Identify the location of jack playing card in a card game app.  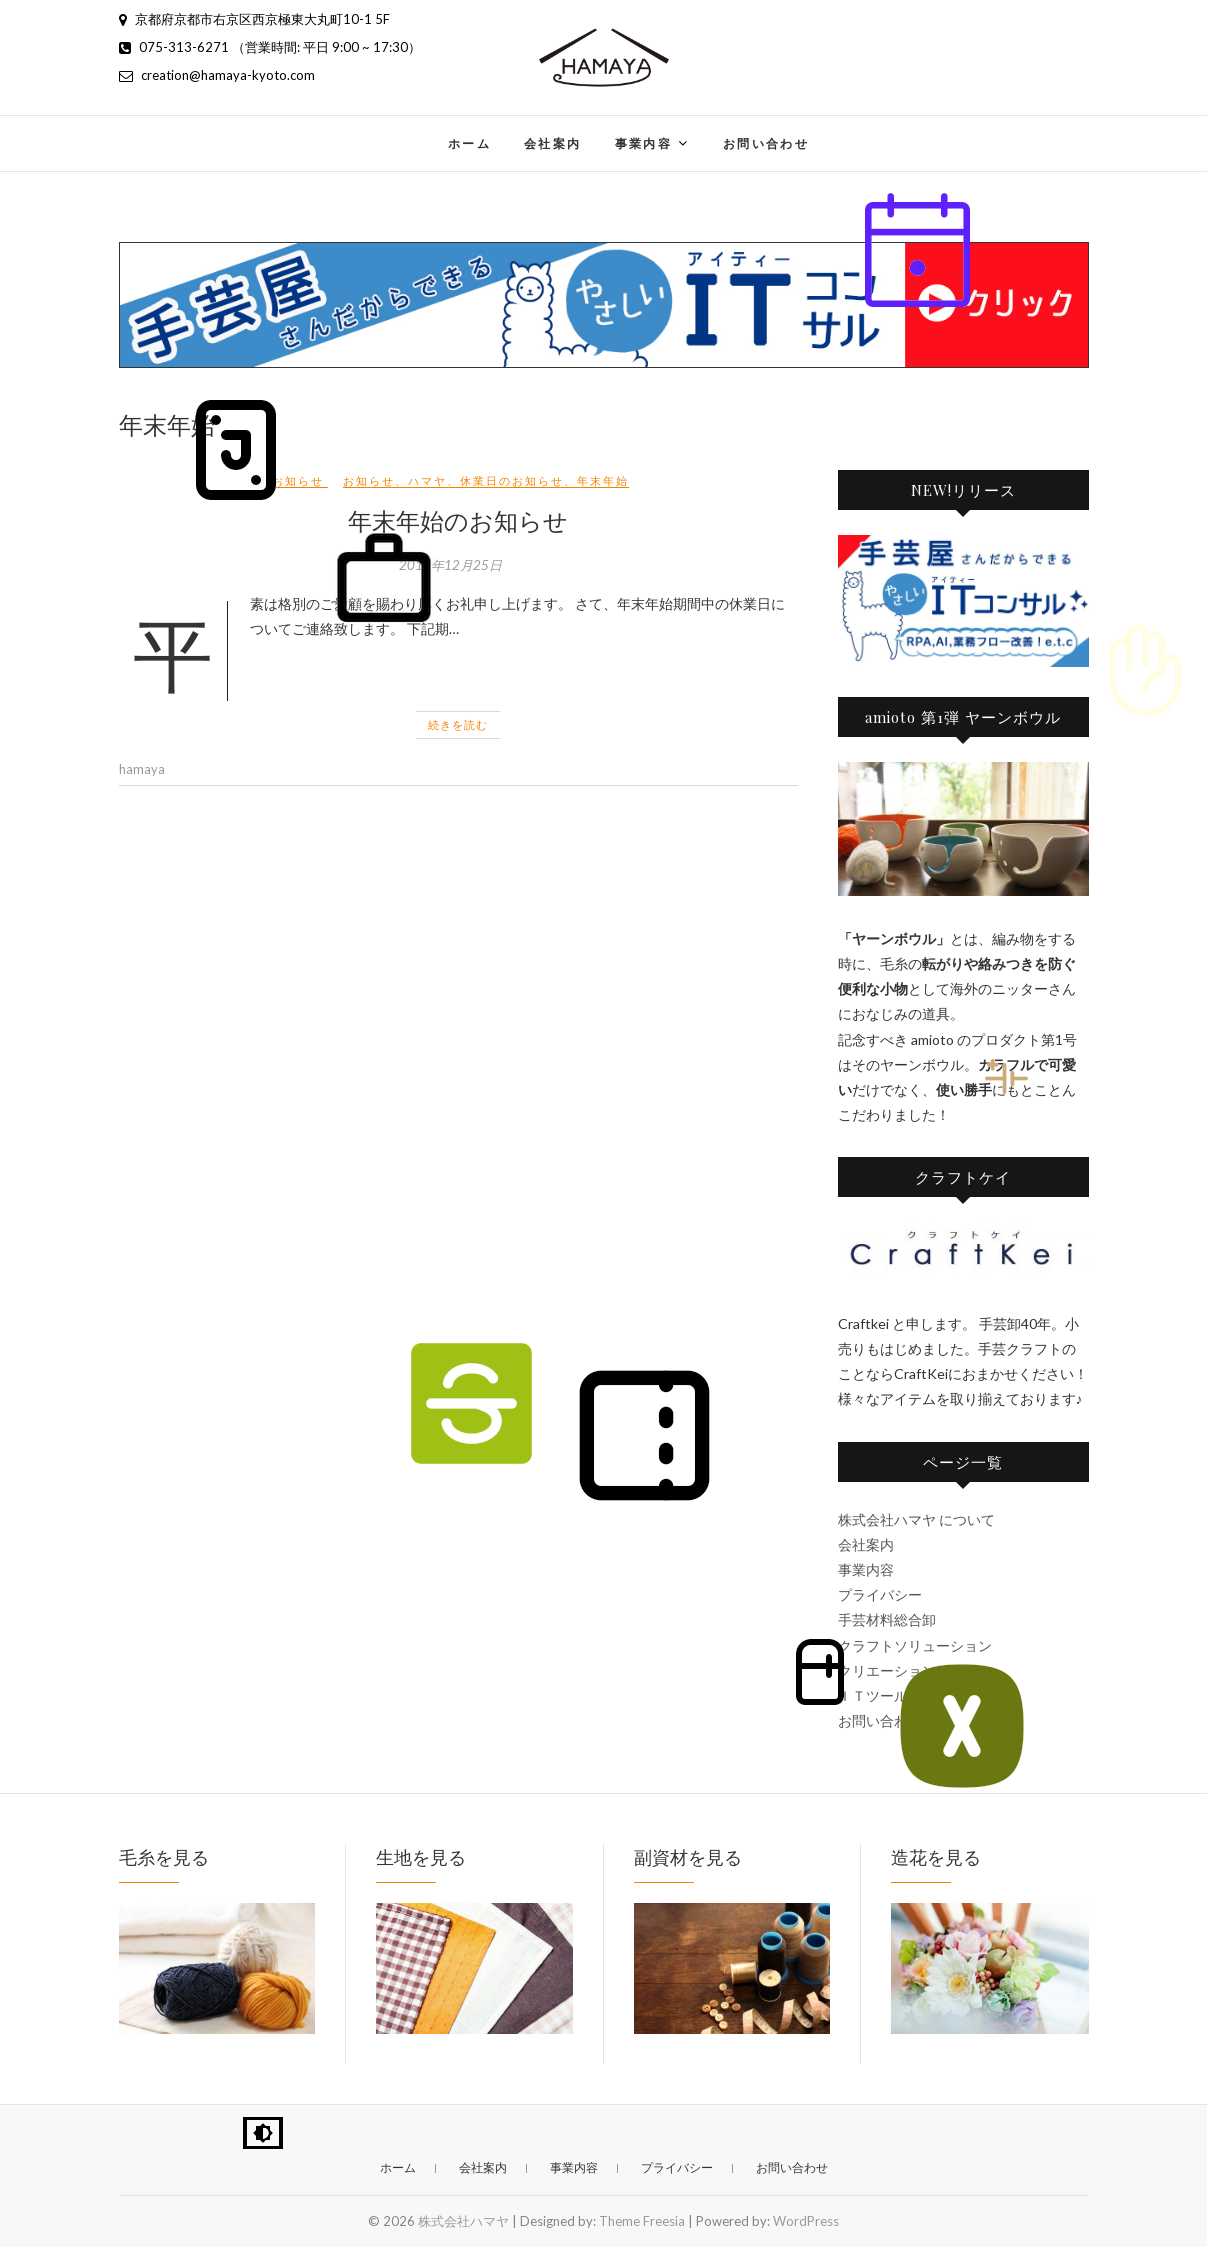
(236, 450).